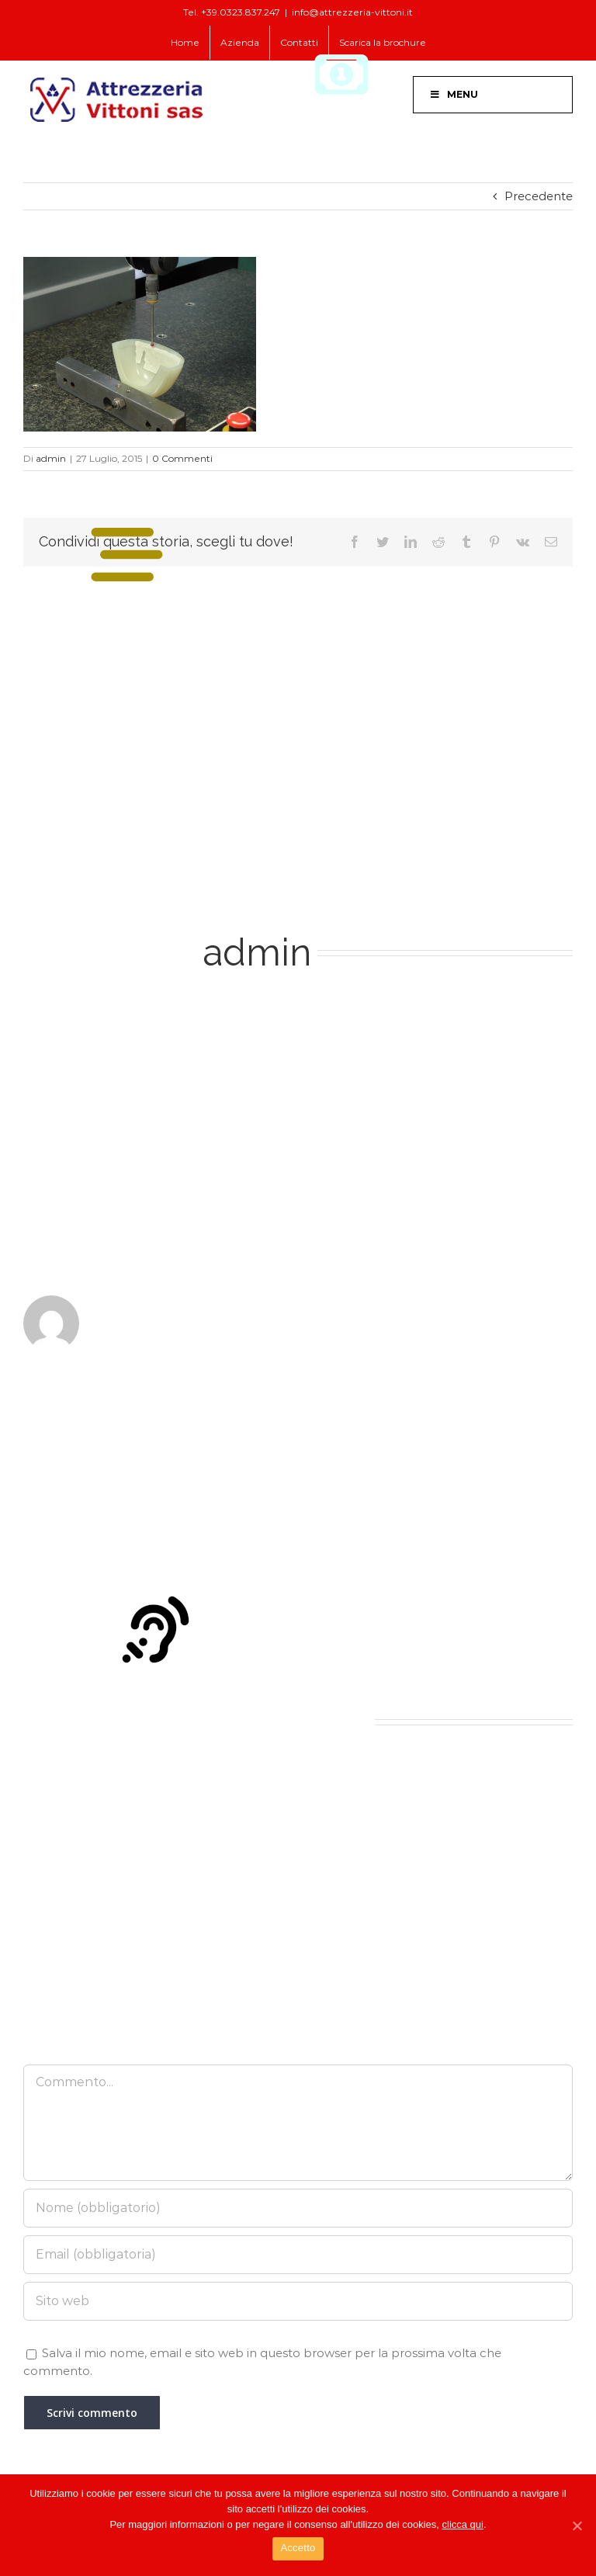 The image size is (596, 2576). What do you see at coordinates (126, 554) in the screenshot?
I see `open navigation menu` at bounding box center [126, 554].